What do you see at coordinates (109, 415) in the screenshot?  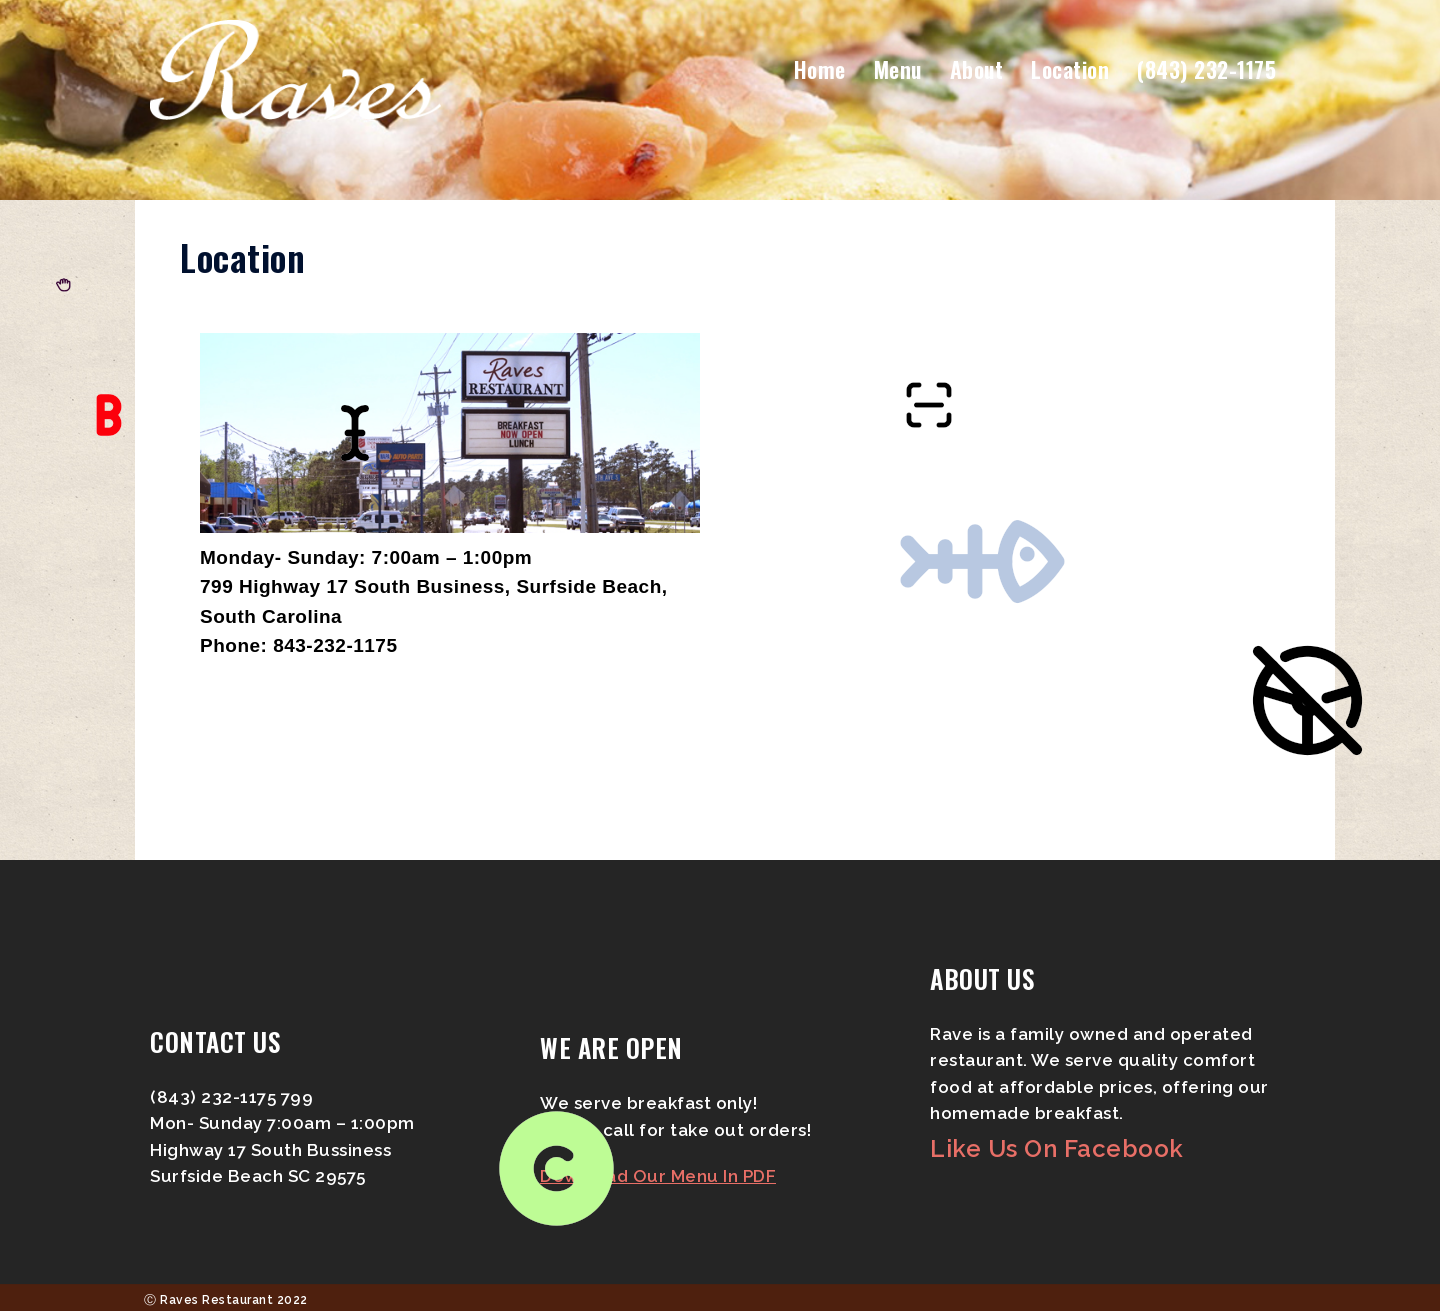 I see `apply bold formatting to text` at bounding box center [109, 415].